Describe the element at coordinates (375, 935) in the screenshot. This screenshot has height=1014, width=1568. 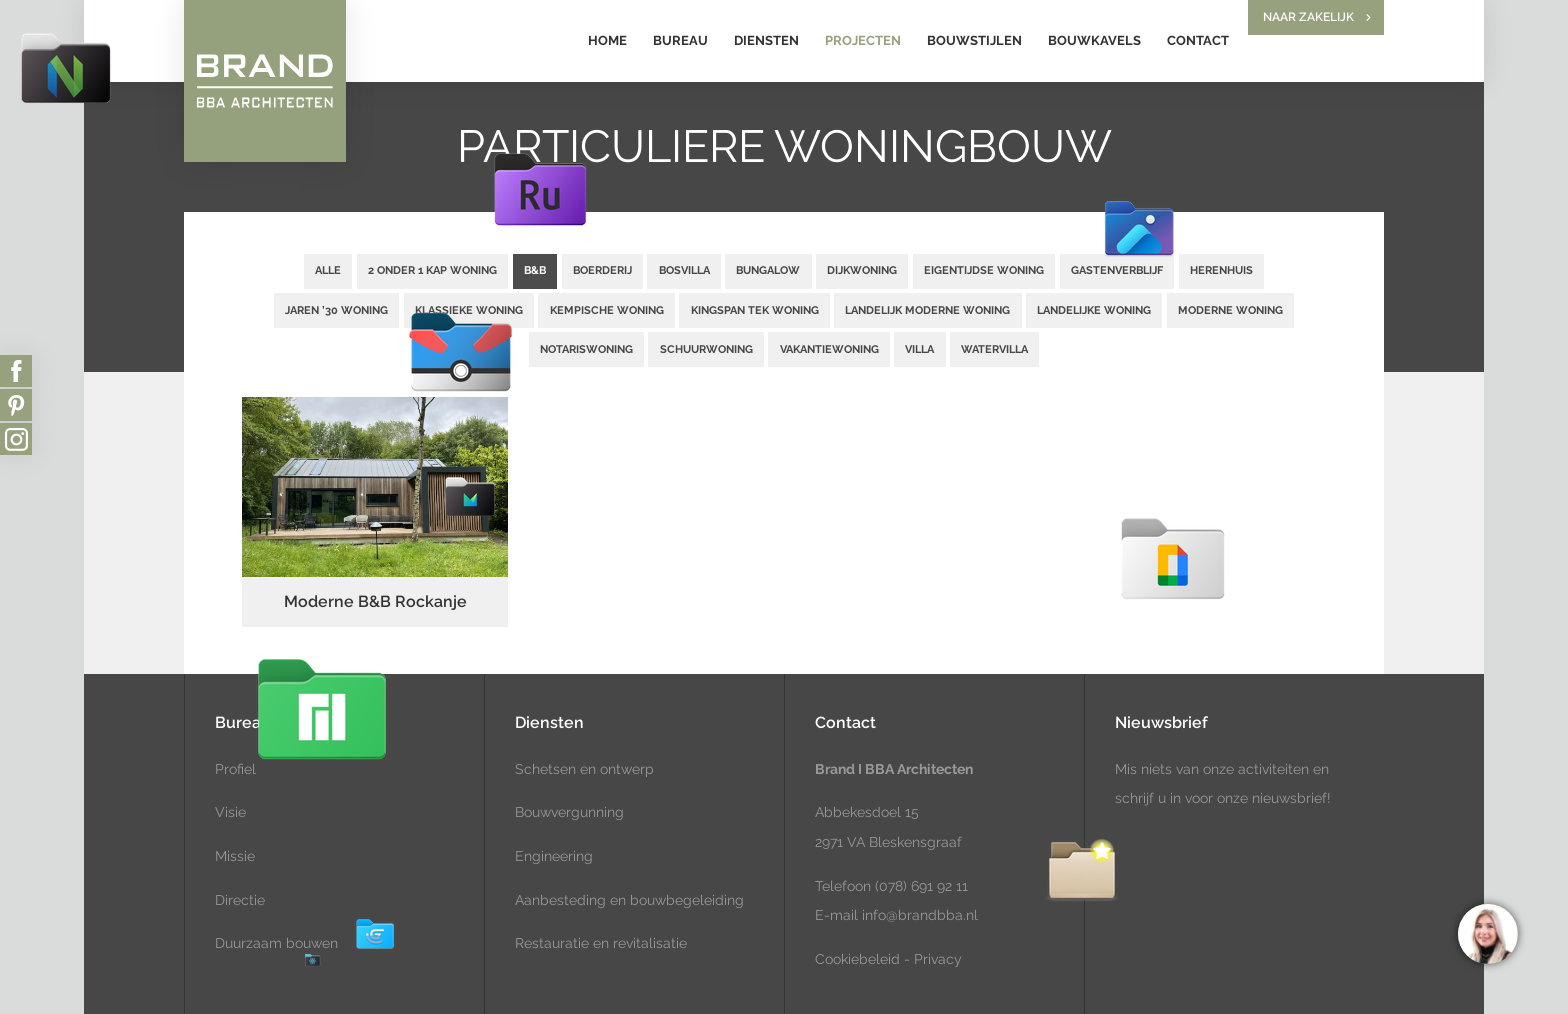
I see `open GDevelop project files folder` at that location.